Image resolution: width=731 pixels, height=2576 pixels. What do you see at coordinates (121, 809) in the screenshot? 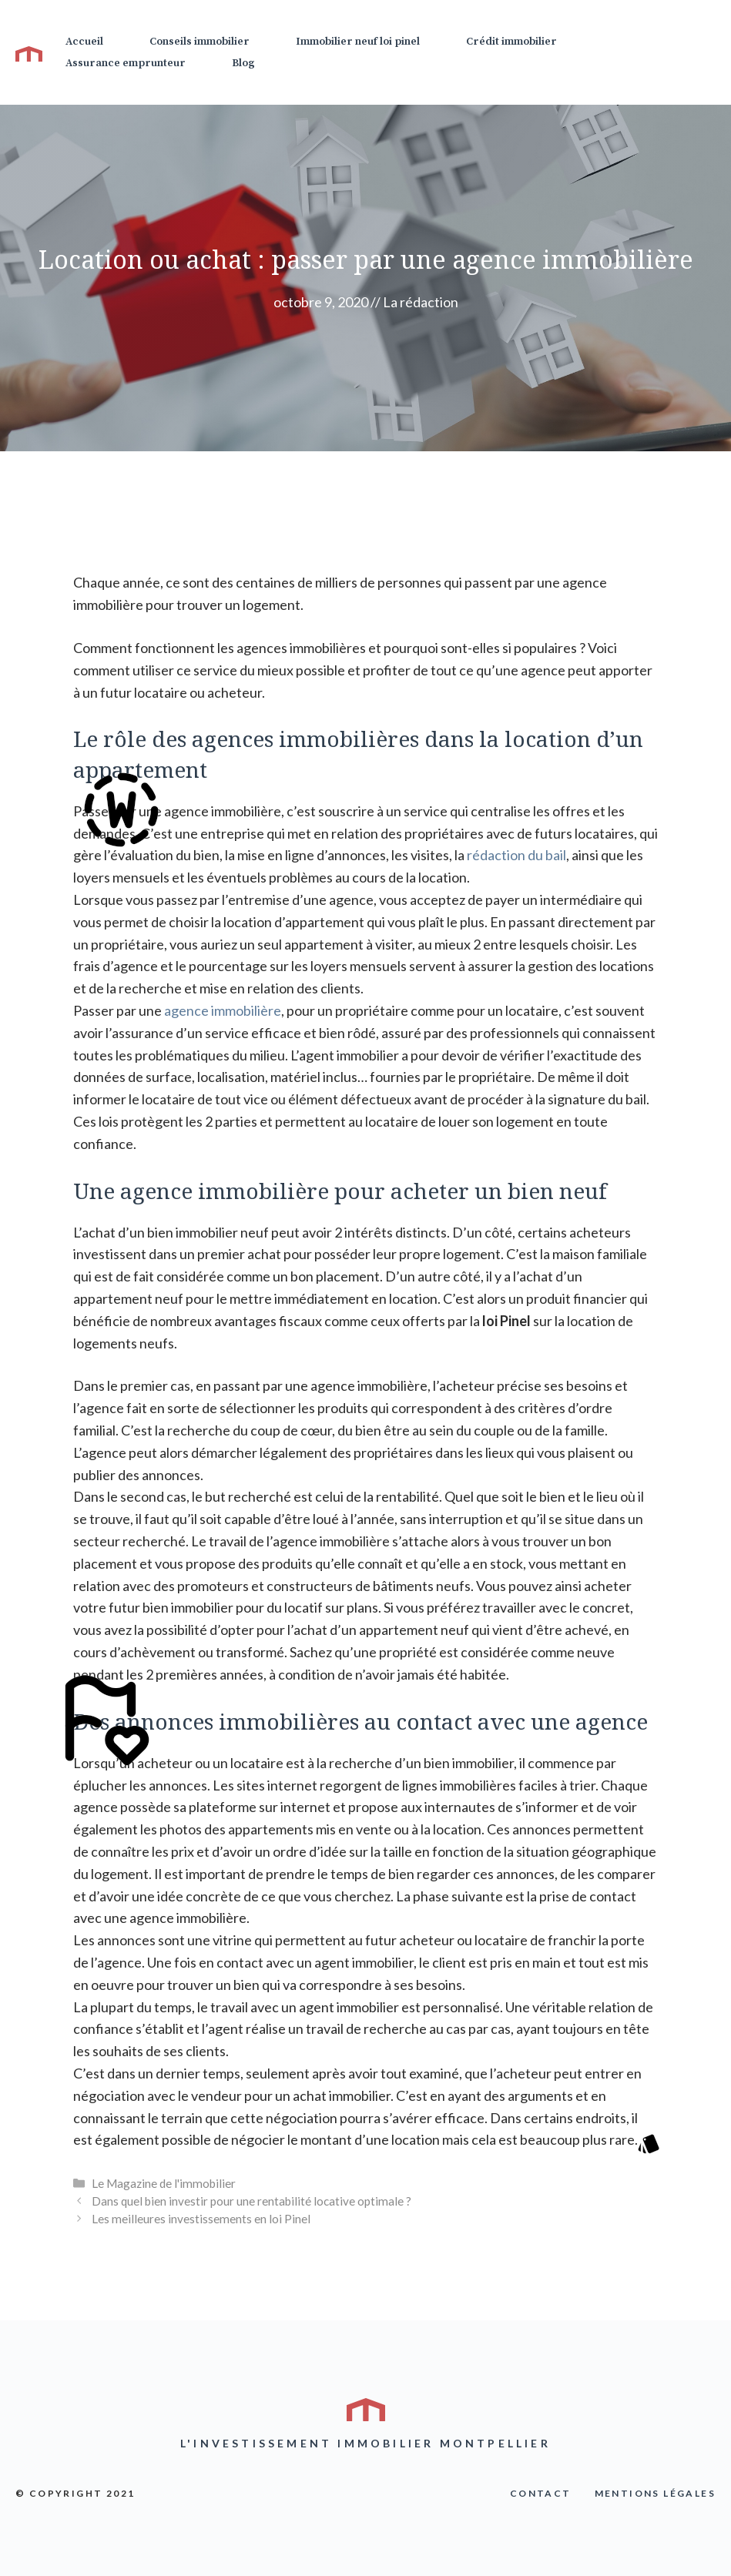
I see `indicates a pending or in-progress word processor document` at bounding box center [121, 809].